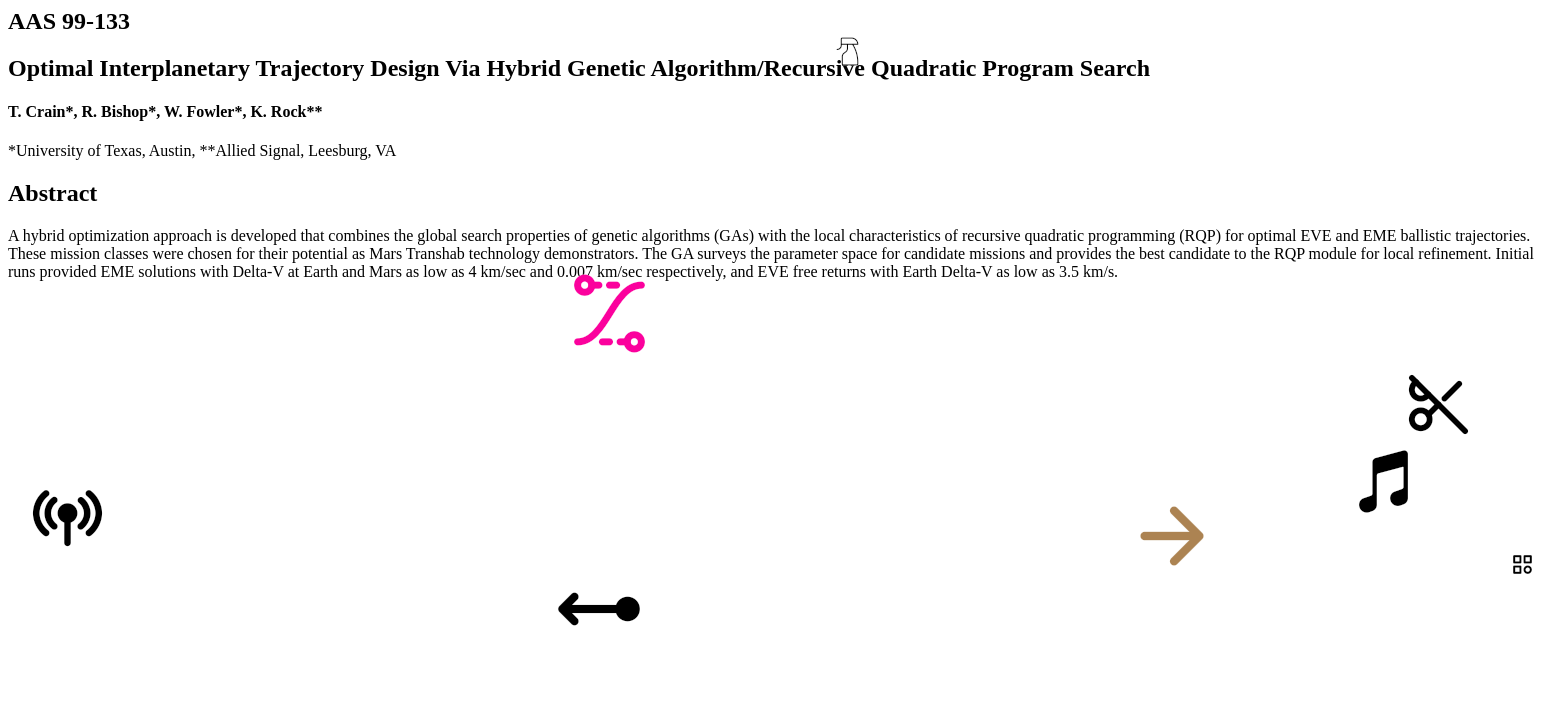 Image resolution: width=1568 pixels, height=720 pixels. Describe the element at coordinates (1522, 564) in the screenshot. I see `browse categories or sections` at that location.